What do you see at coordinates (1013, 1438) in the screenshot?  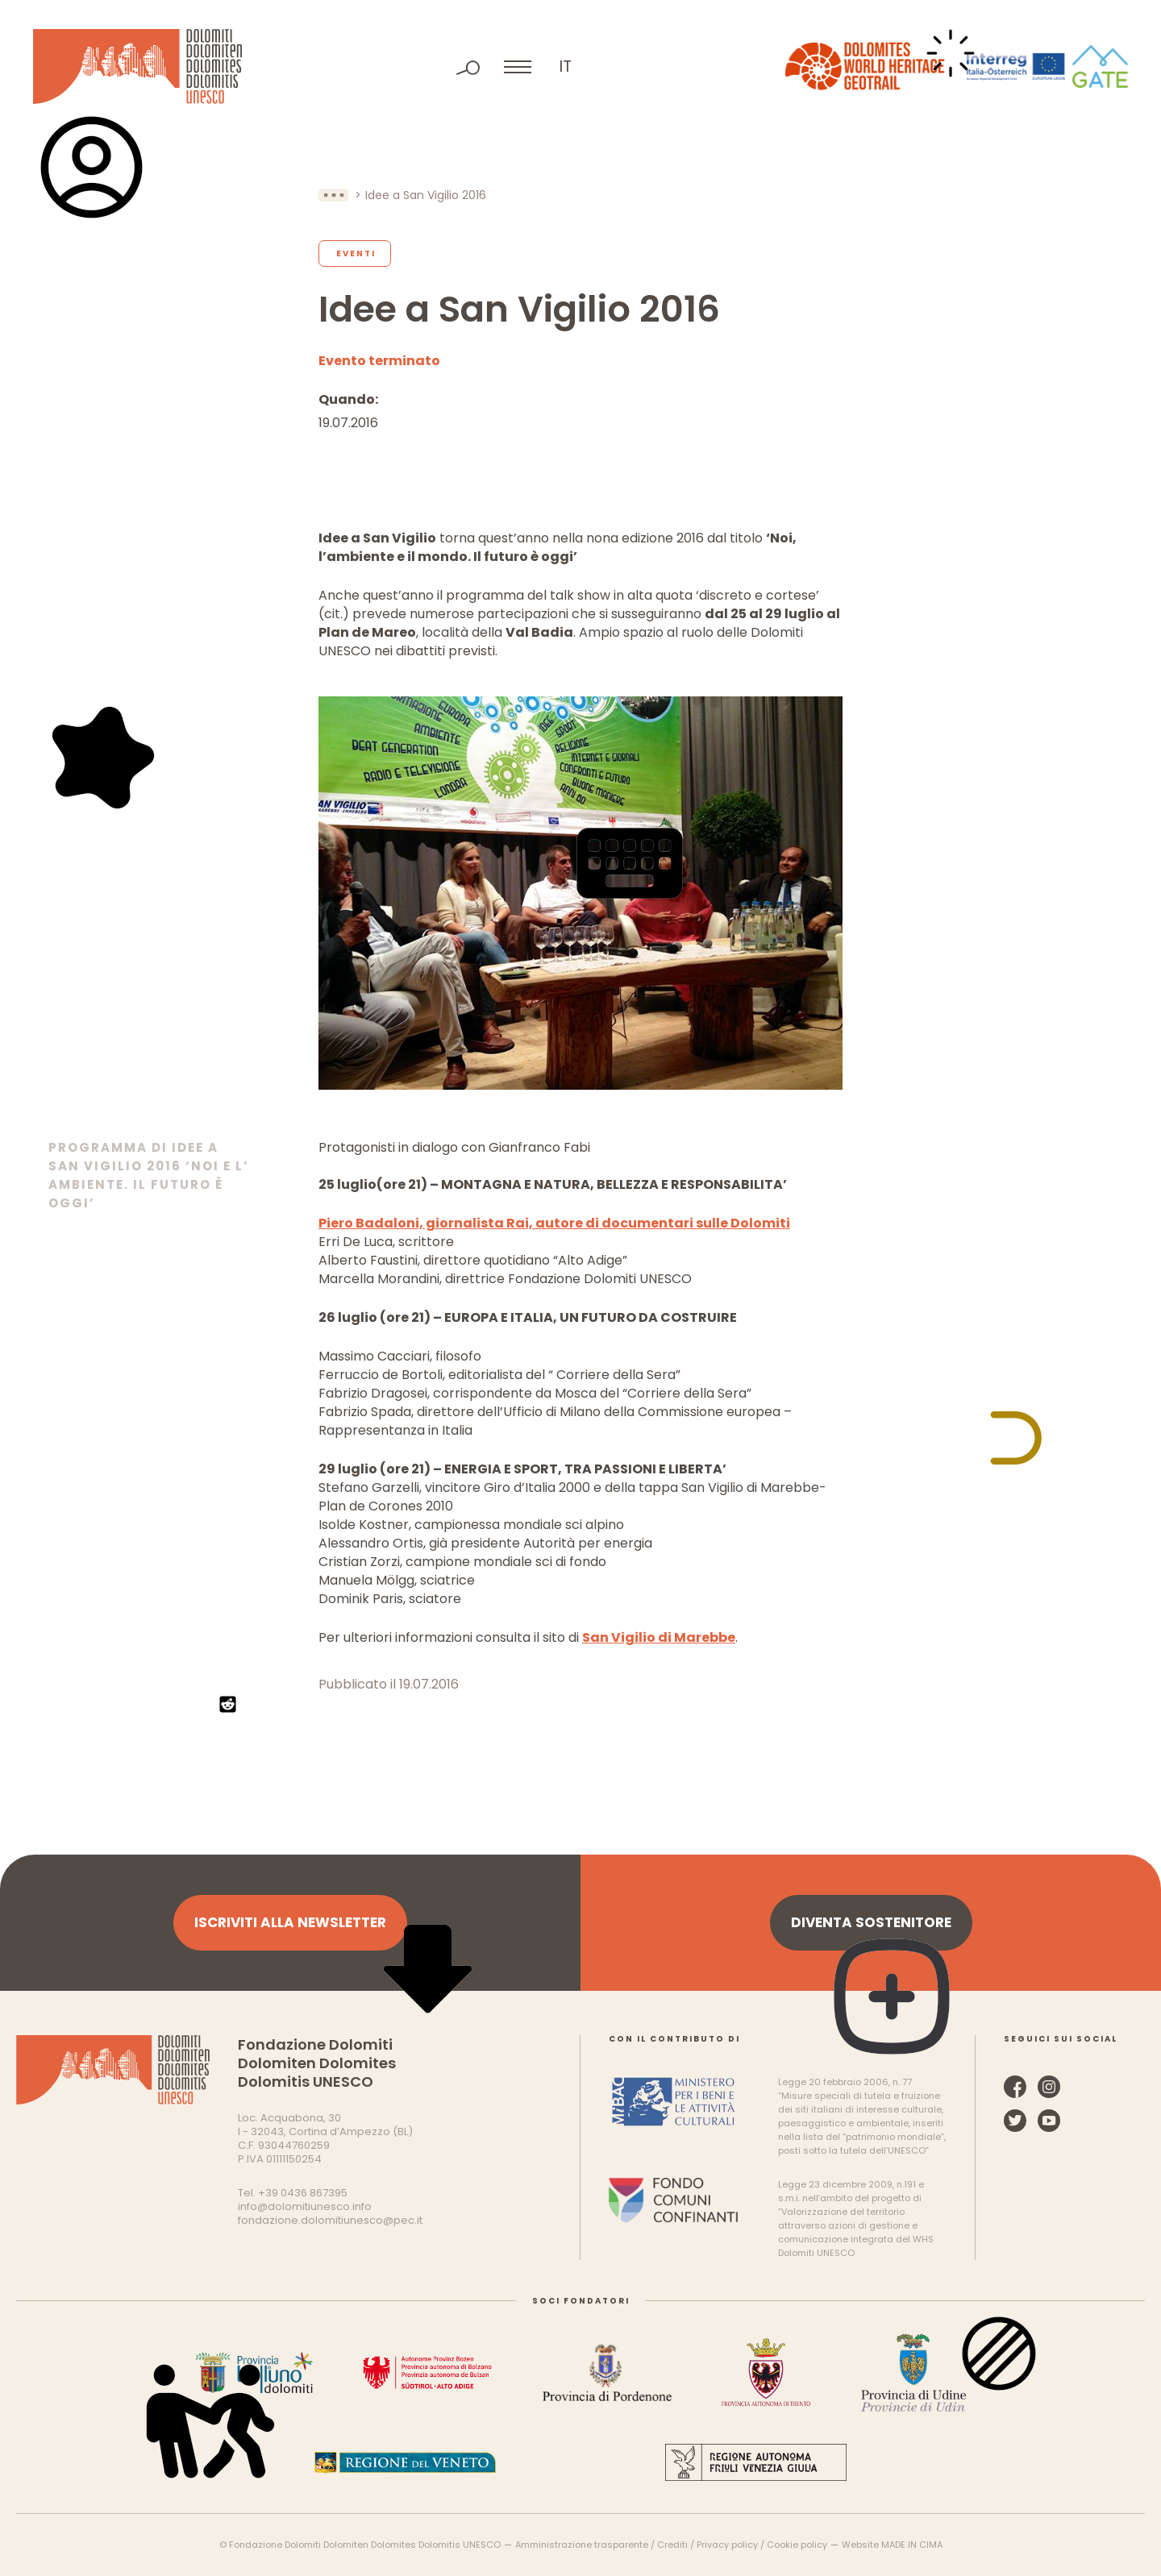 I see `indicates a proper superset relationship in mathematical notation` at bounding box center [1013, 1438].